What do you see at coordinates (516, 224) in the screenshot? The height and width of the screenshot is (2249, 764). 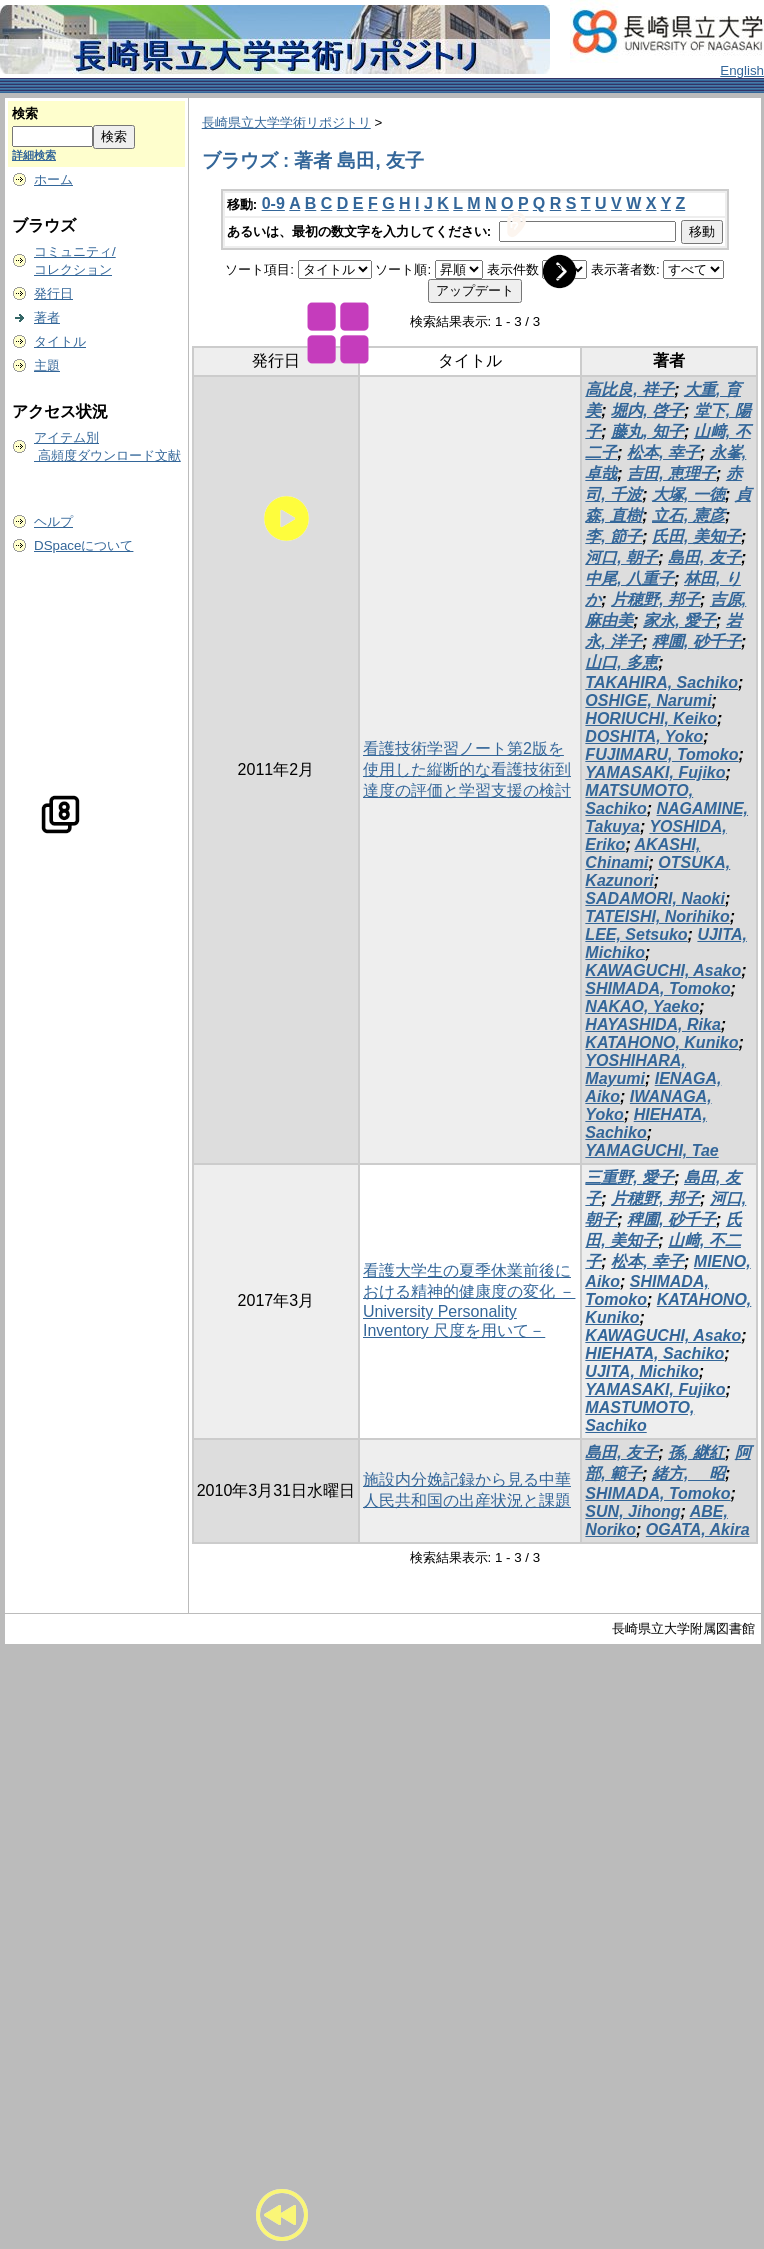 I see `accessibility settings for hearing options` at bounding box center [516, 224].